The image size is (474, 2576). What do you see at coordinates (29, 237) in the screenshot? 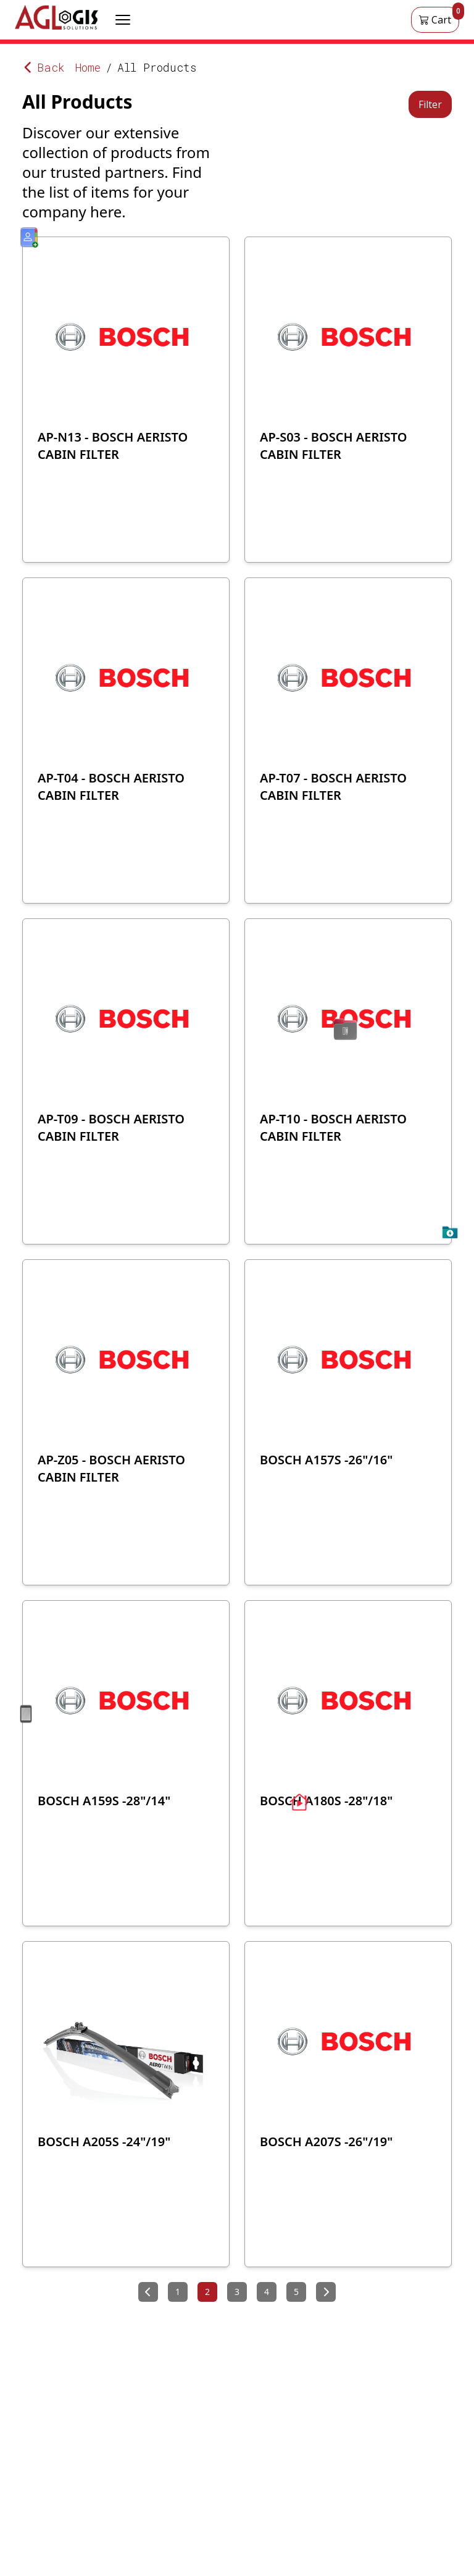
I see `add a new contact` at bounding box center [29, 237].